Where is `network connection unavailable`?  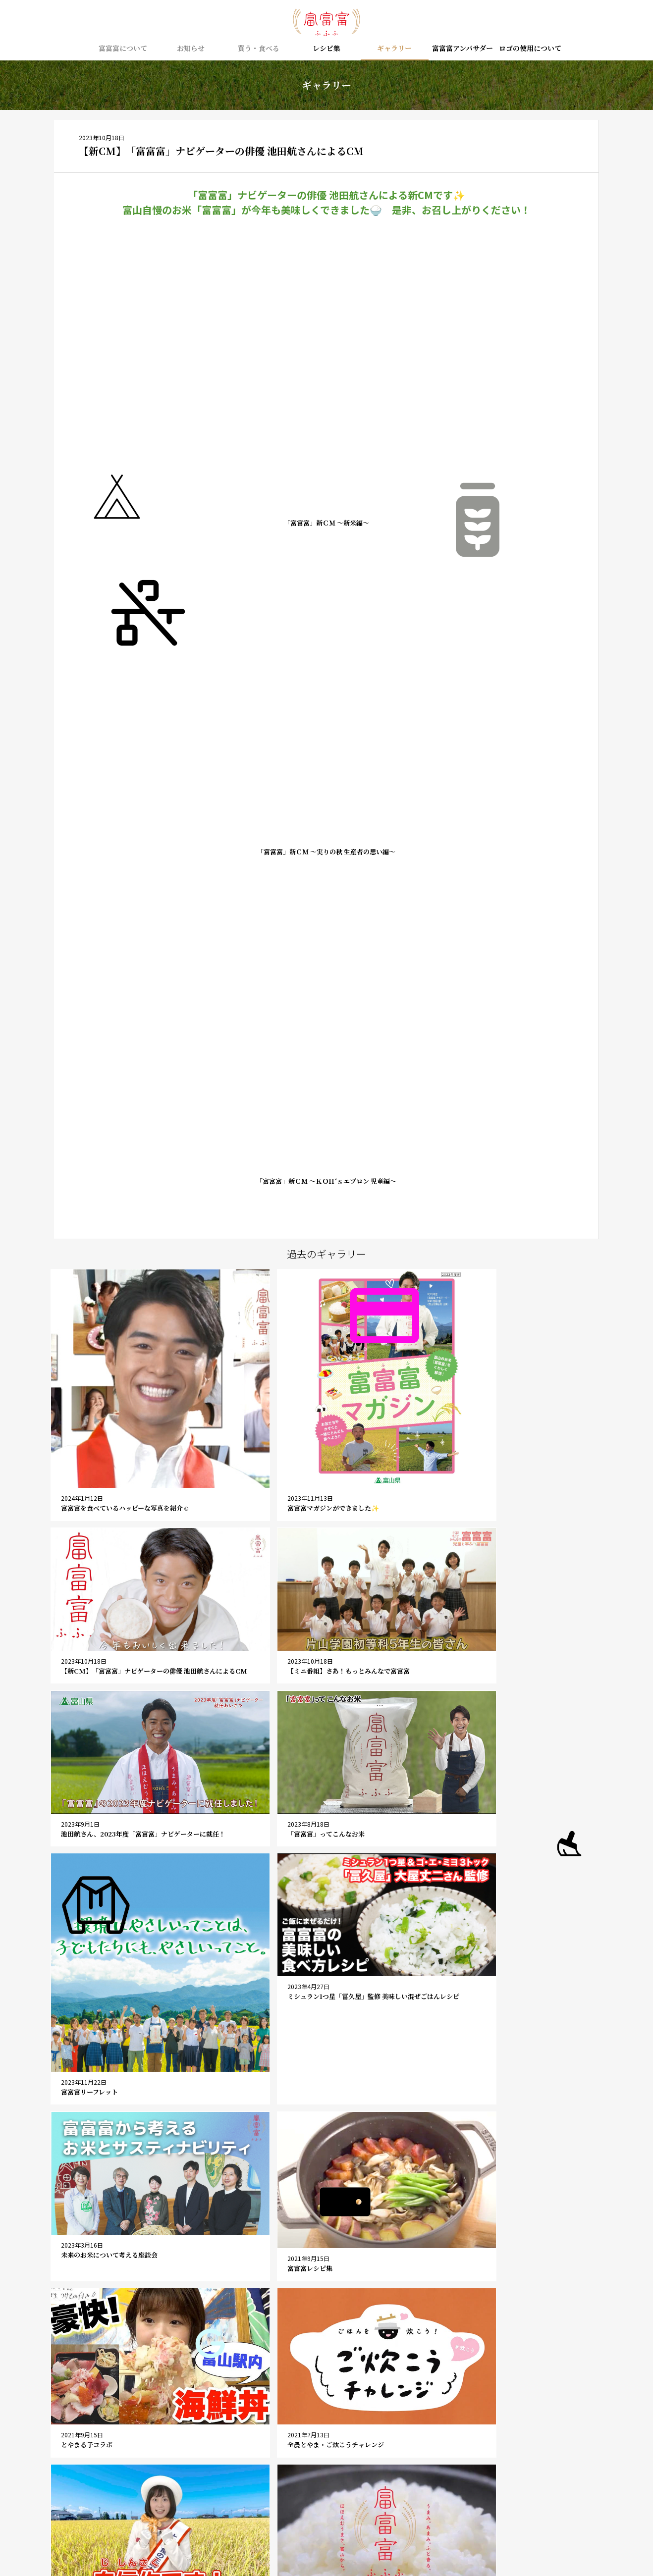 network connection unavailable is located at coordinates (148, 614).